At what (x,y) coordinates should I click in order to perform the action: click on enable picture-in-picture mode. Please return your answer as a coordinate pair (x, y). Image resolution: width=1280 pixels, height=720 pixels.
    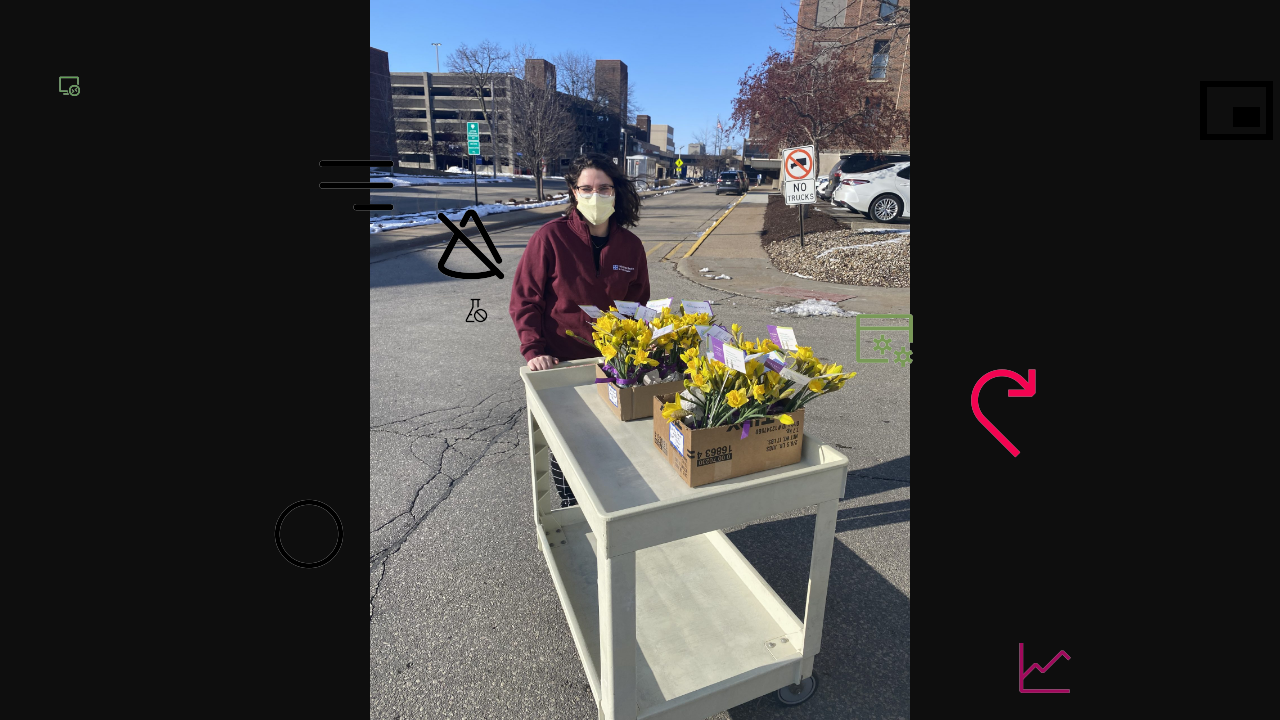
    Looking at the image, I should click on (1236, 110).